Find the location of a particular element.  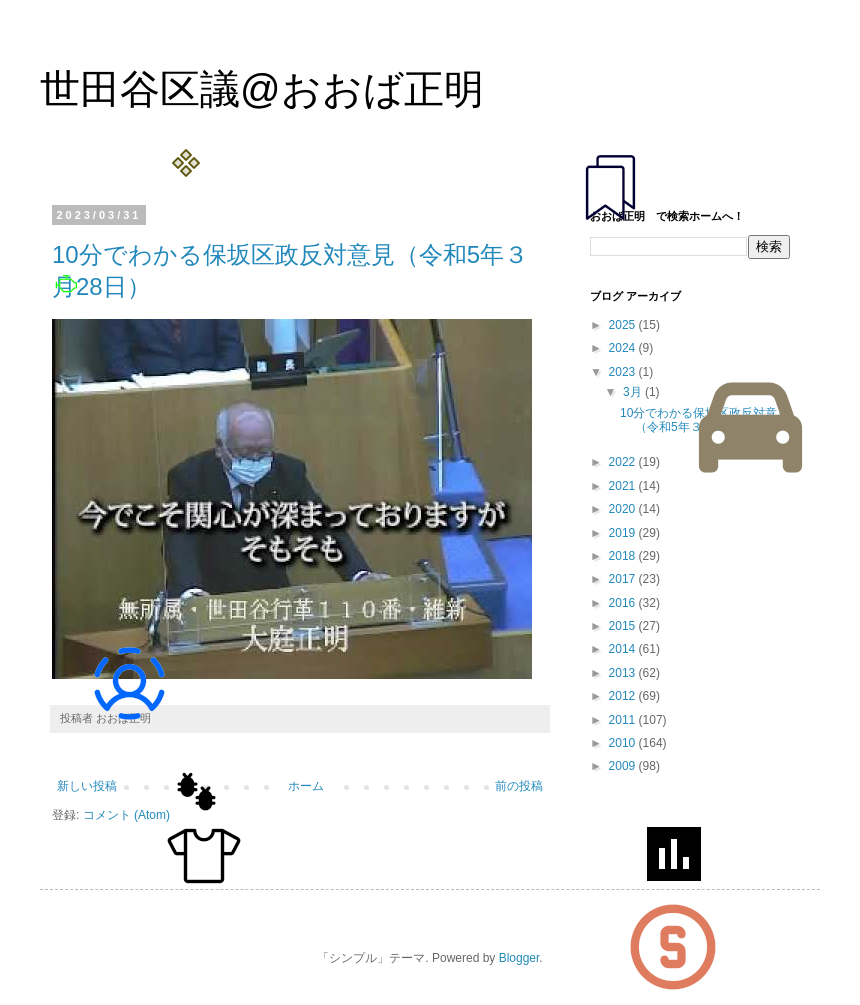

view poll results is located at coordinates (674, 854).